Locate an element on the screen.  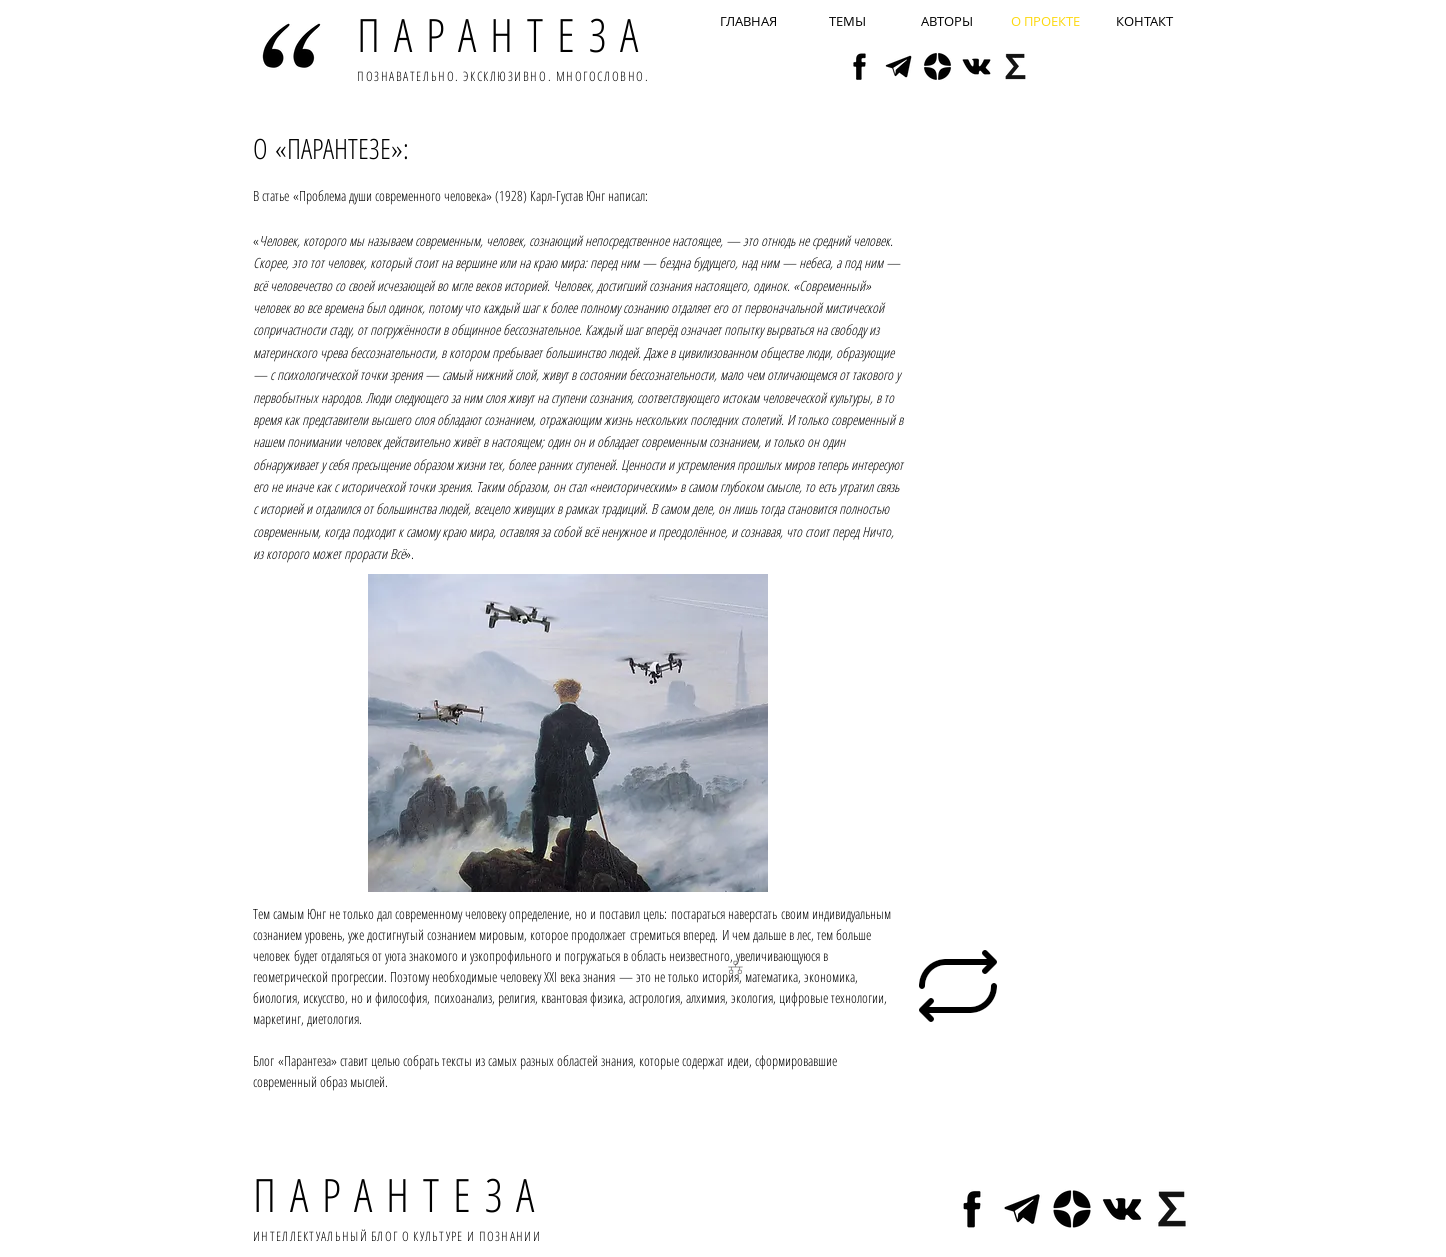
view network topology or connections is located at coordinates (735, 967).